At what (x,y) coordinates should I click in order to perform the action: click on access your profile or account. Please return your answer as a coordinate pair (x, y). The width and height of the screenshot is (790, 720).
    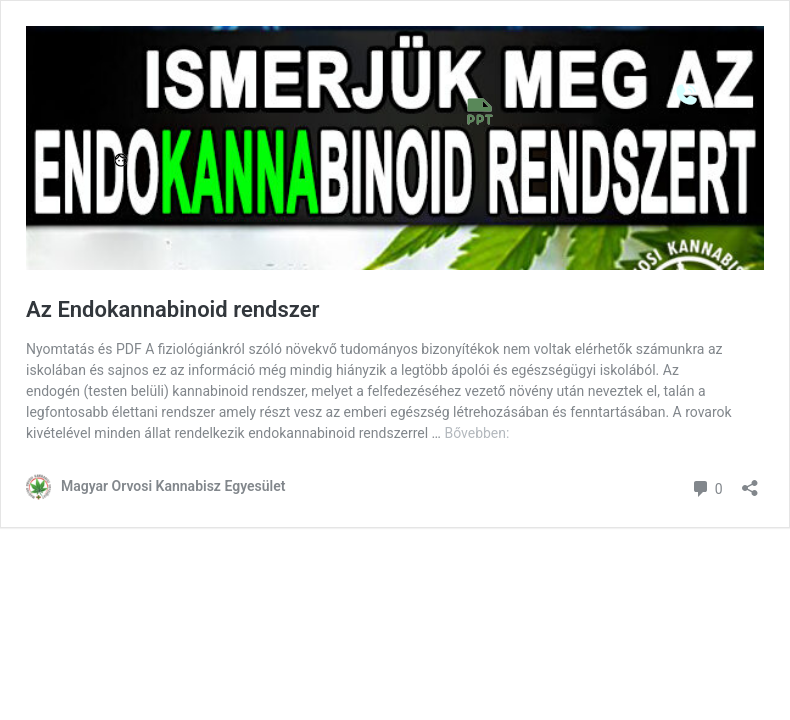
    Looking at the image, I should click on (121, 160).